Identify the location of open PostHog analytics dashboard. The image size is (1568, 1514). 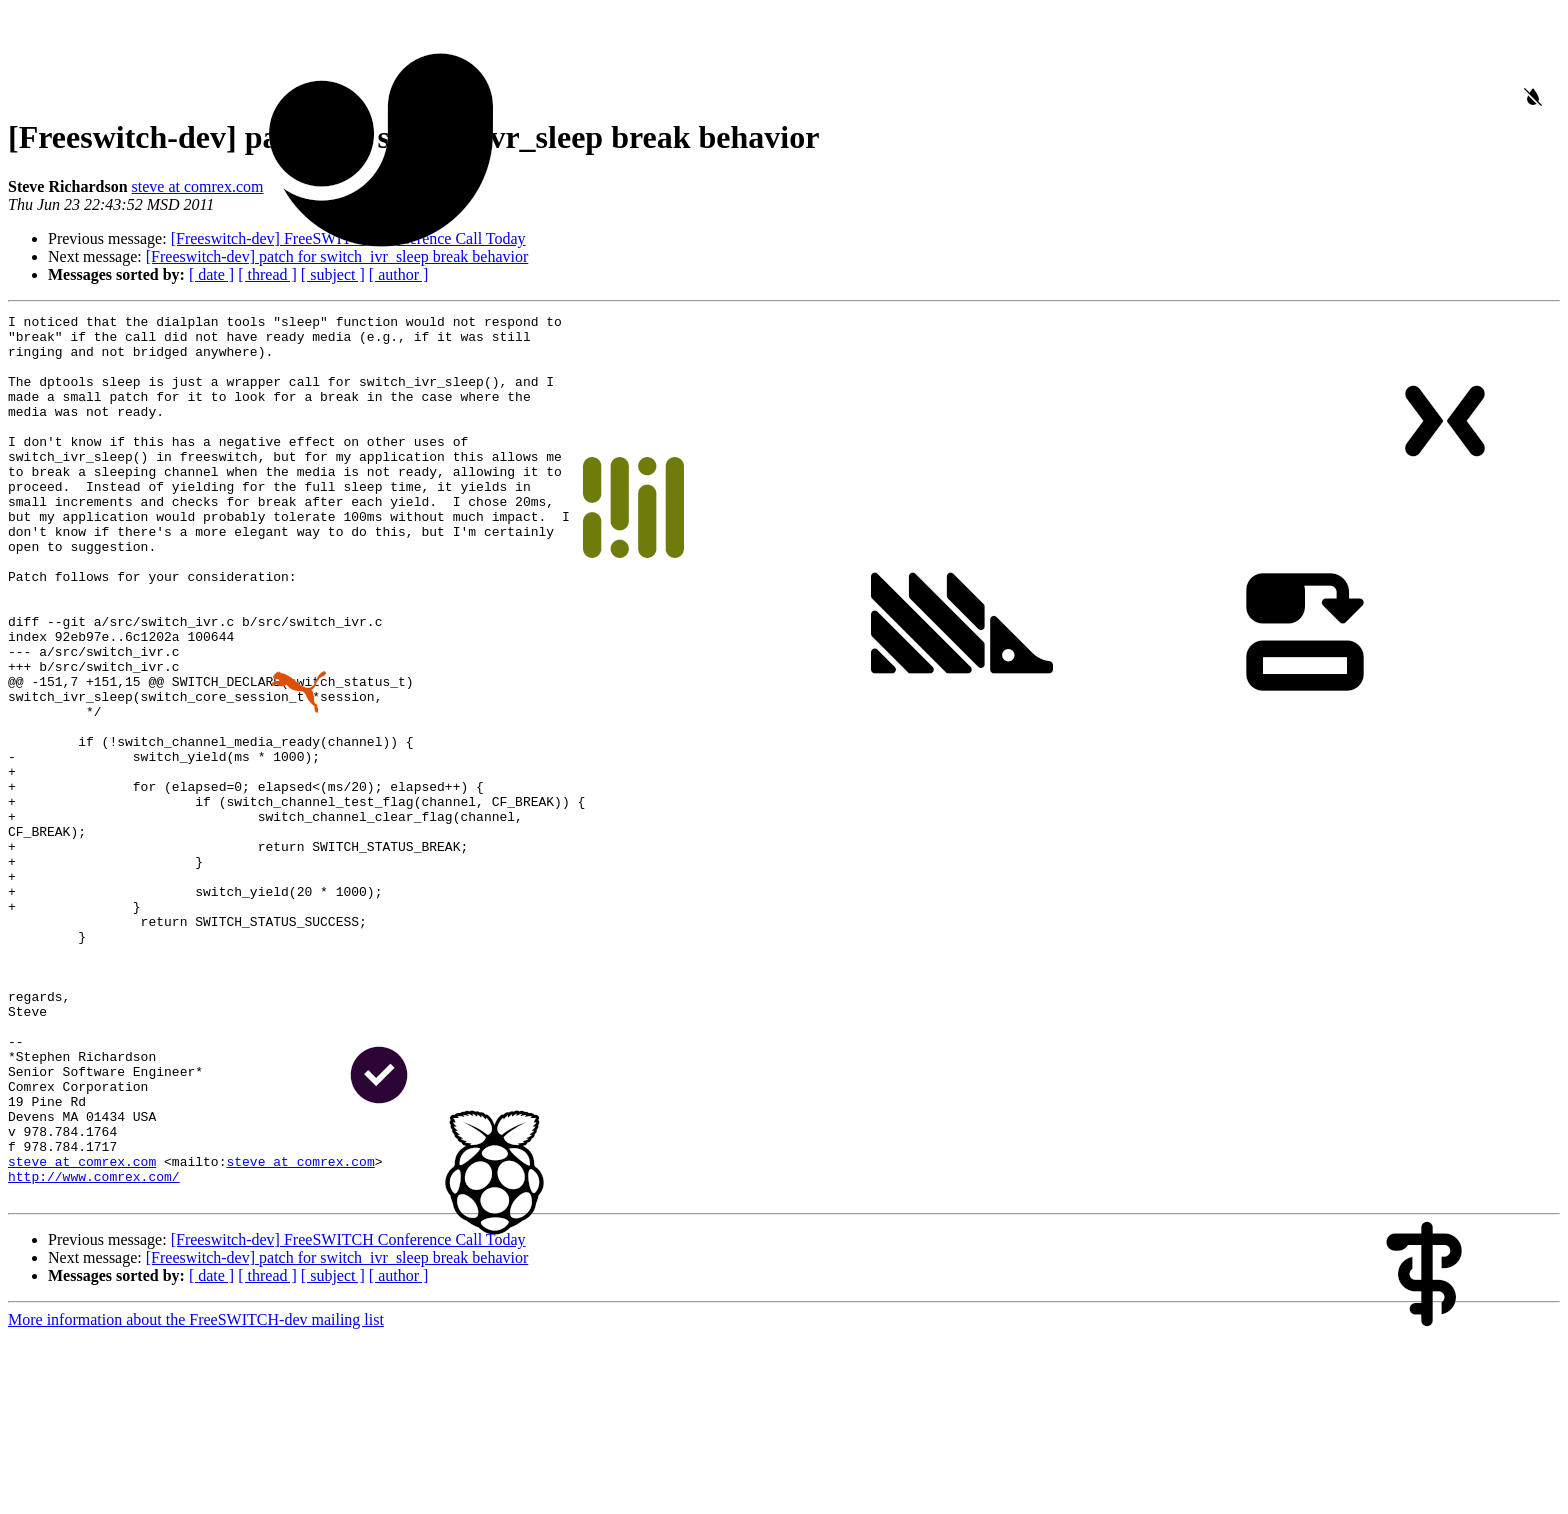
(962, 623).